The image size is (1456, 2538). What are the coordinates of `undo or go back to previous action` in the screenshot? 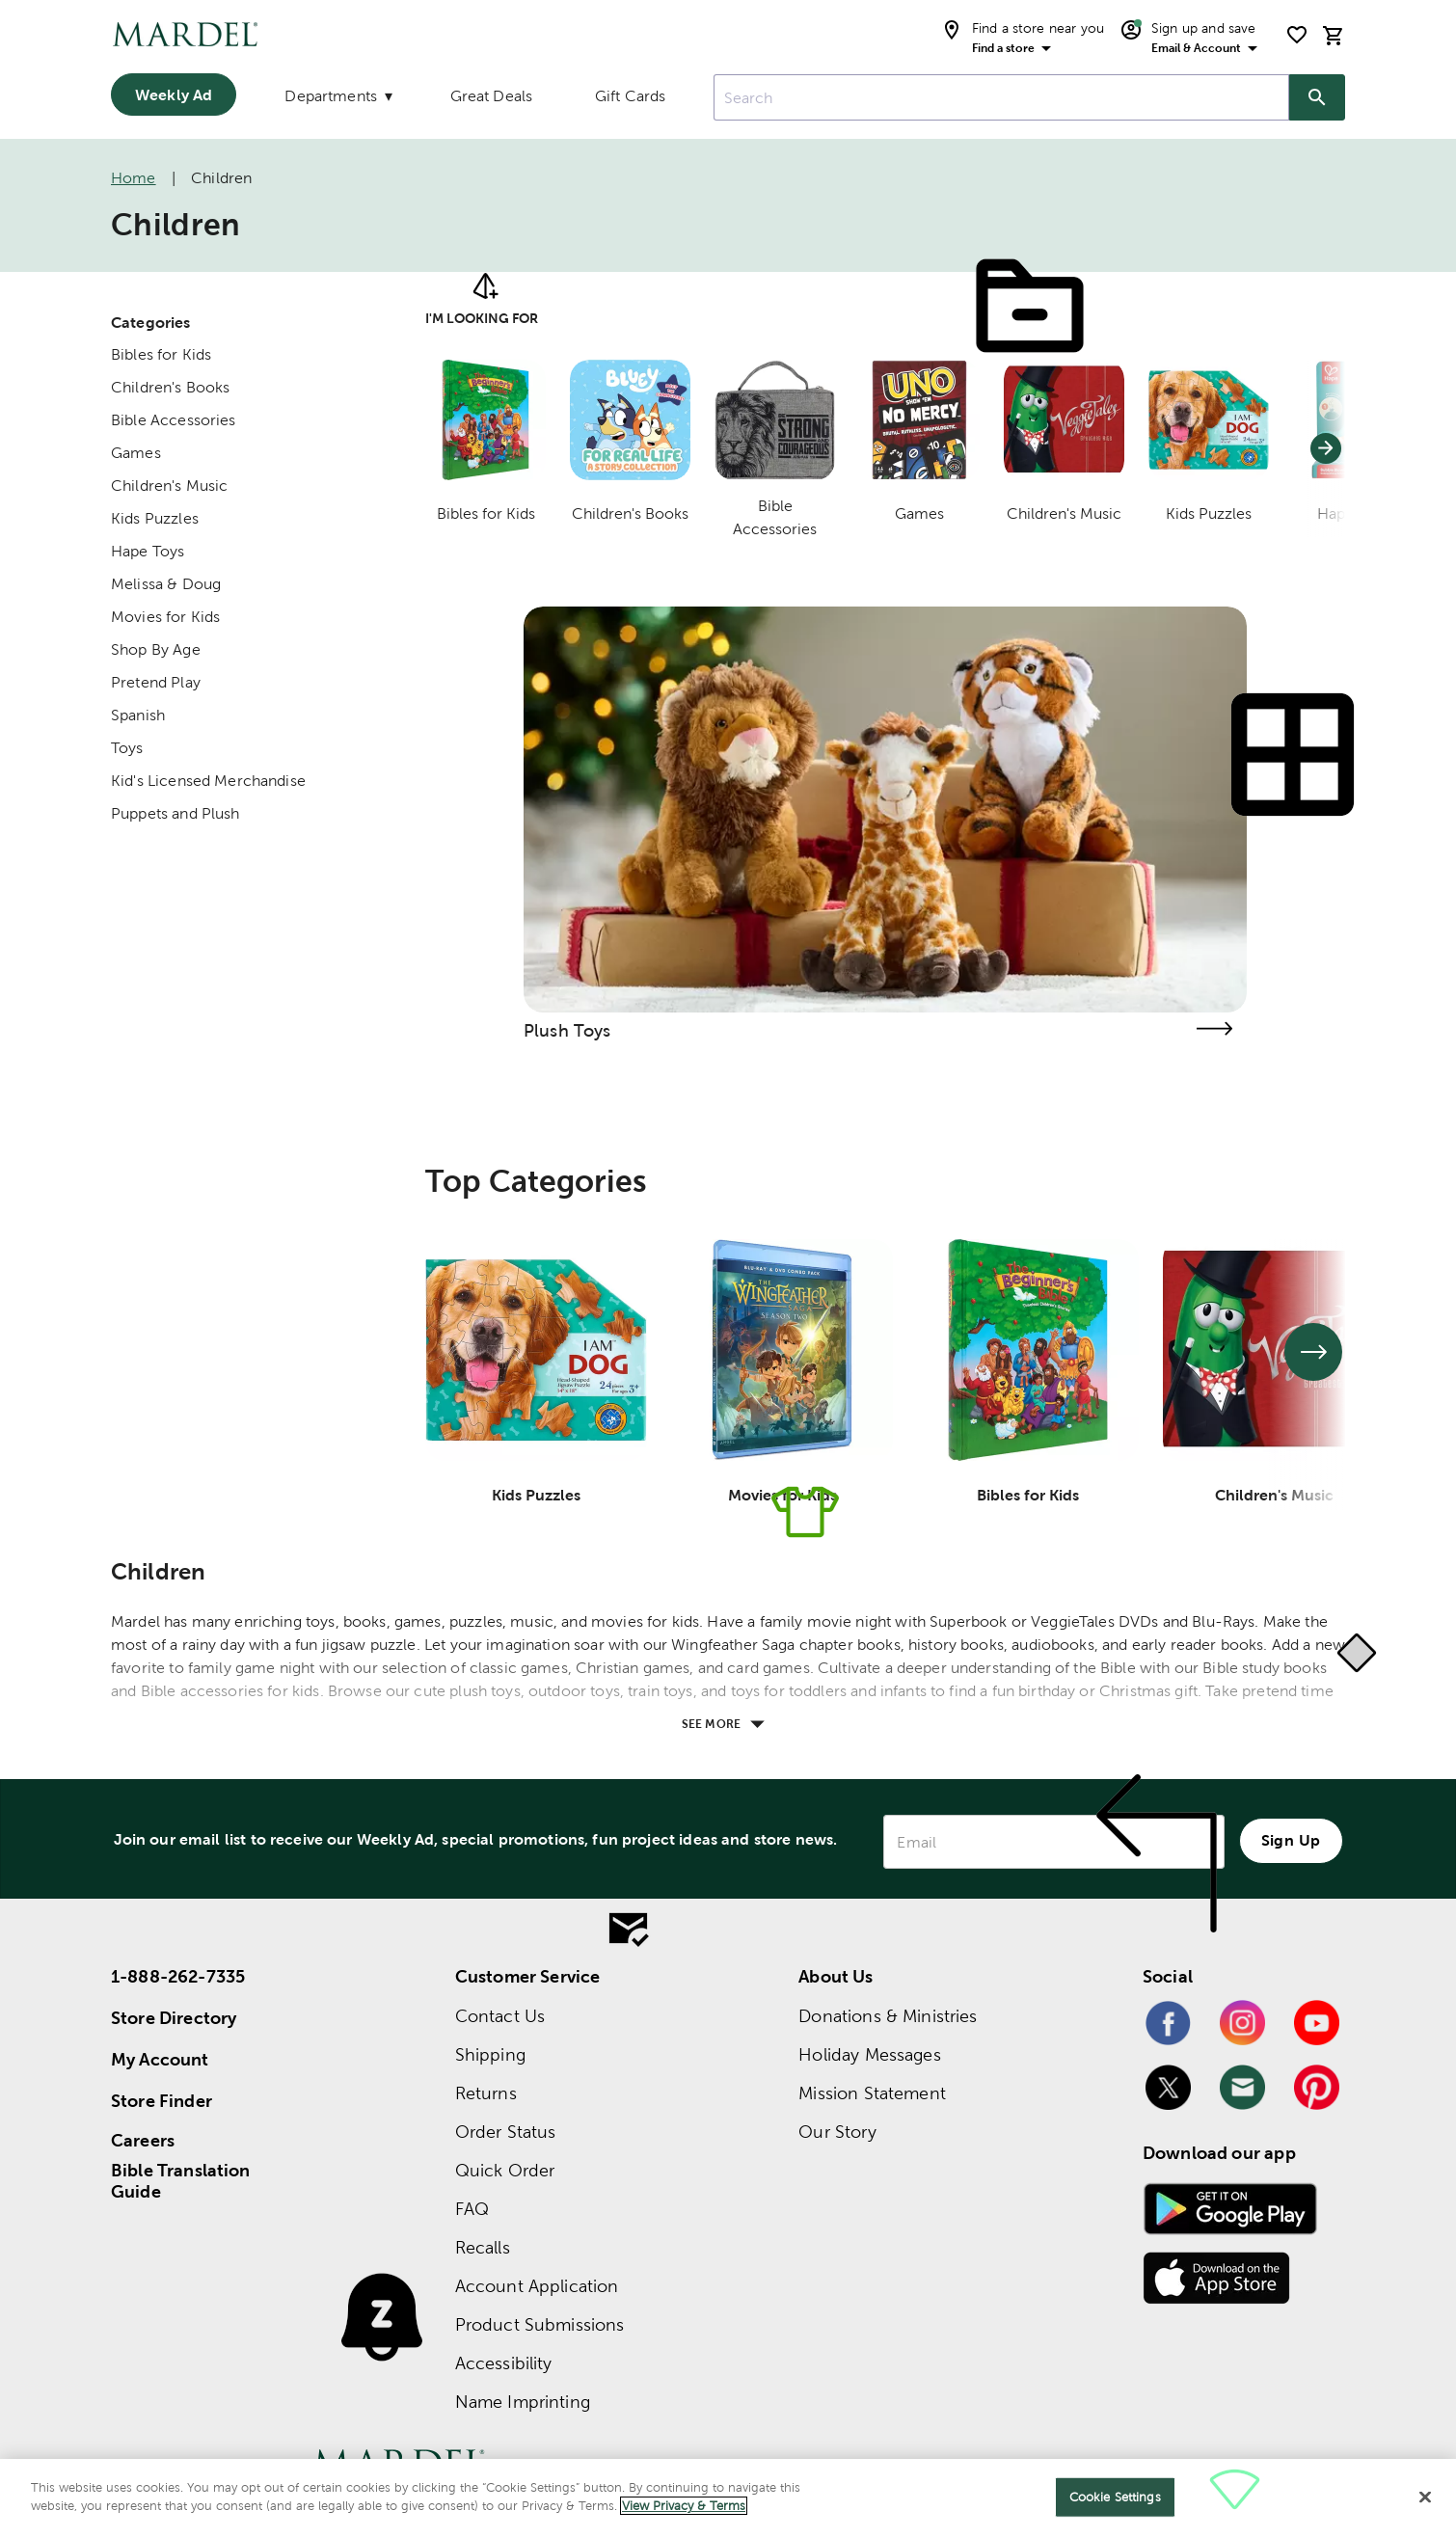 It's located at (1163, 1853).